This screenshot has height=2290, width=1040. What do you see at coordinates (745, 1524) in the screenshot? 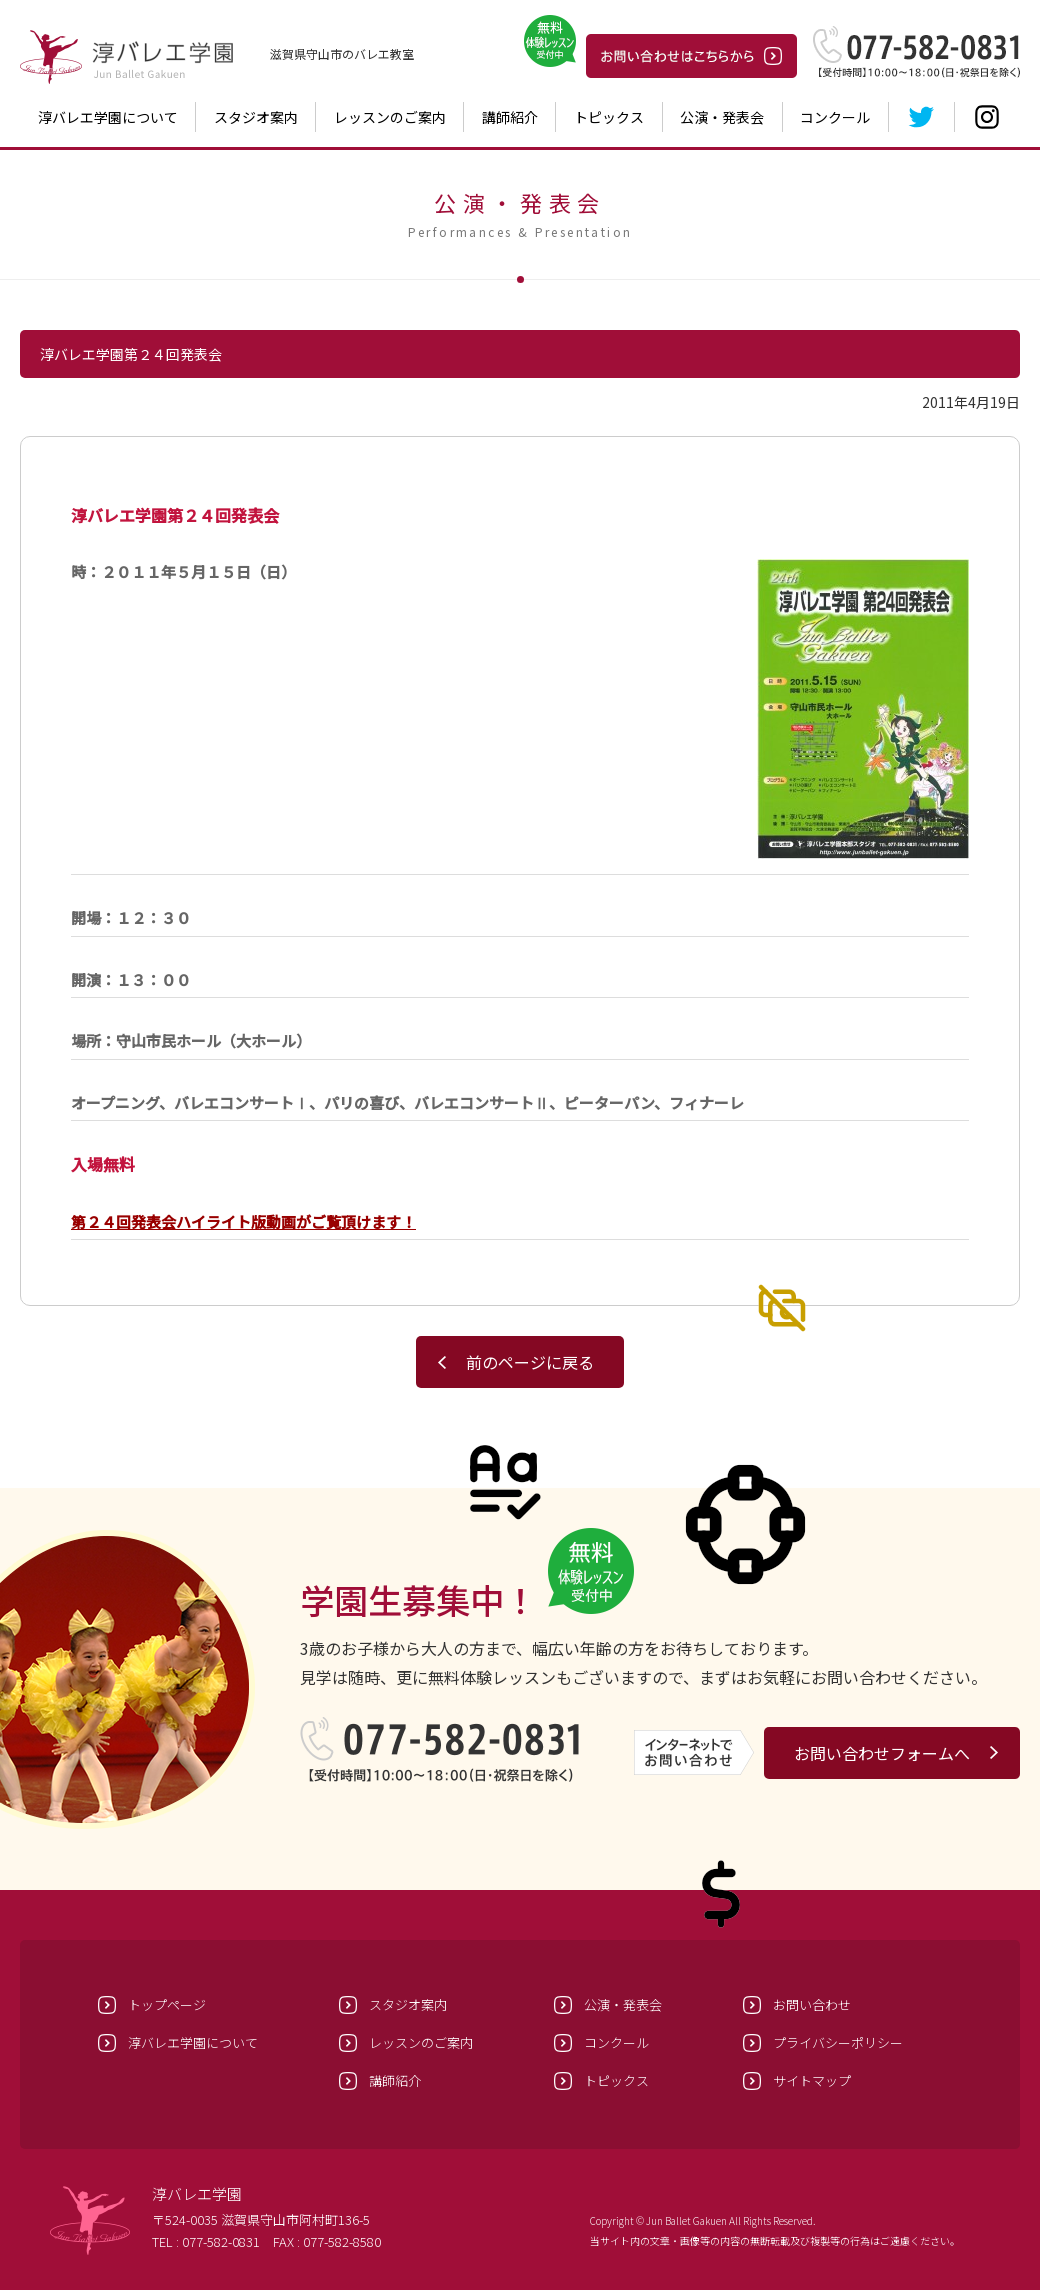
I see `edit vector path anchor points` at bounding box center [745, 1524].